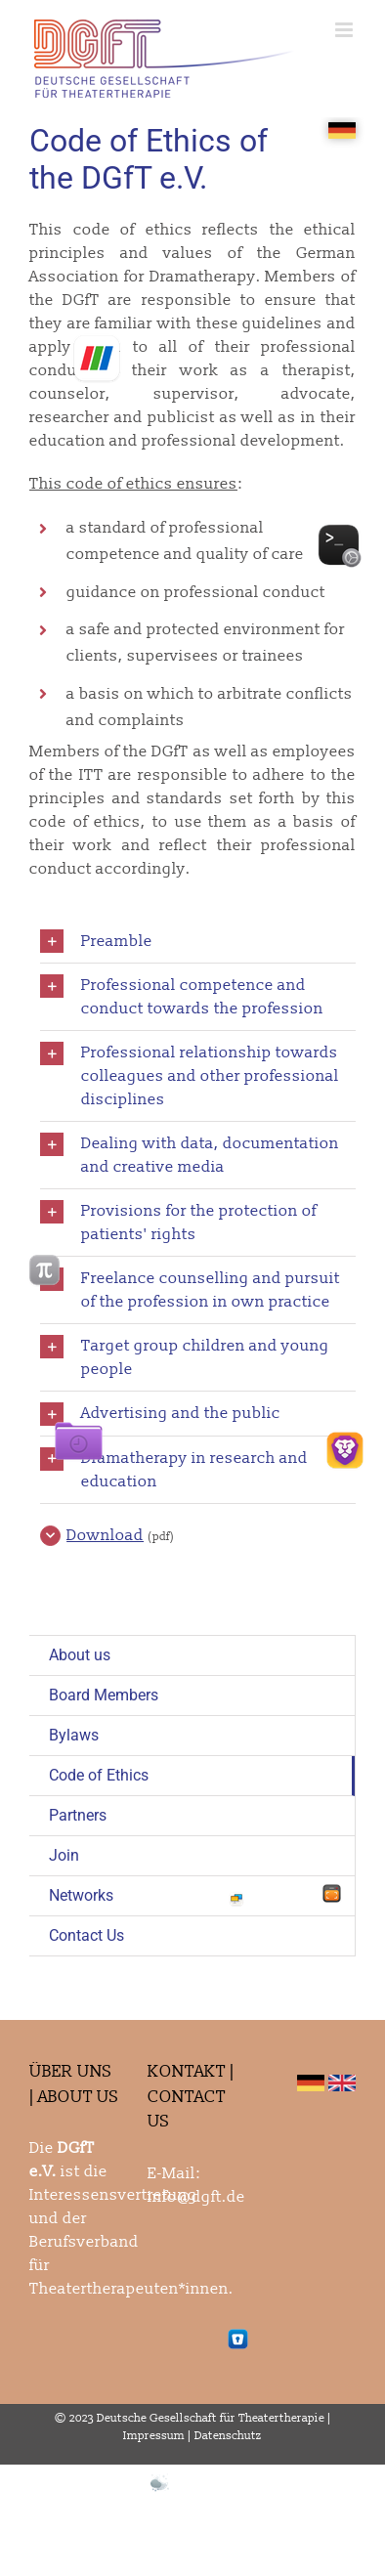 This screenshot has width=385, height=2576. Describe the element at coordinates (345, 1450) in the screenshot. I see `launch brave nightly browser` at that location.